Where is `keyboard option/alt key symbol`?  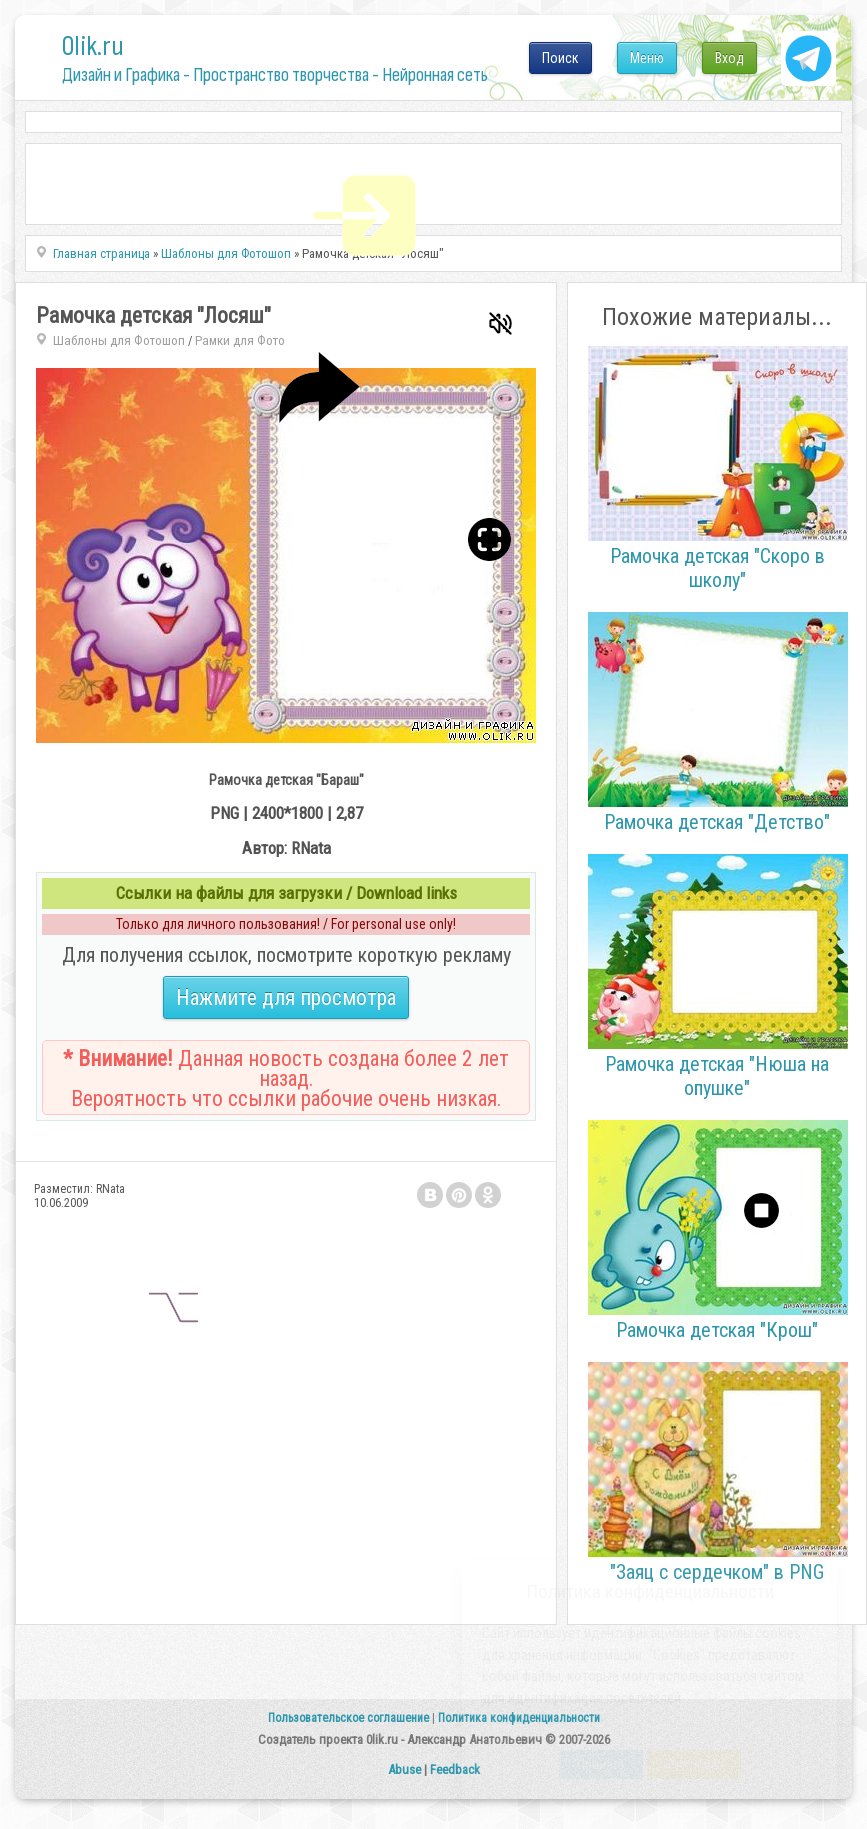
keyboard option/alt key symbol is located at coordinates (173, 1305).